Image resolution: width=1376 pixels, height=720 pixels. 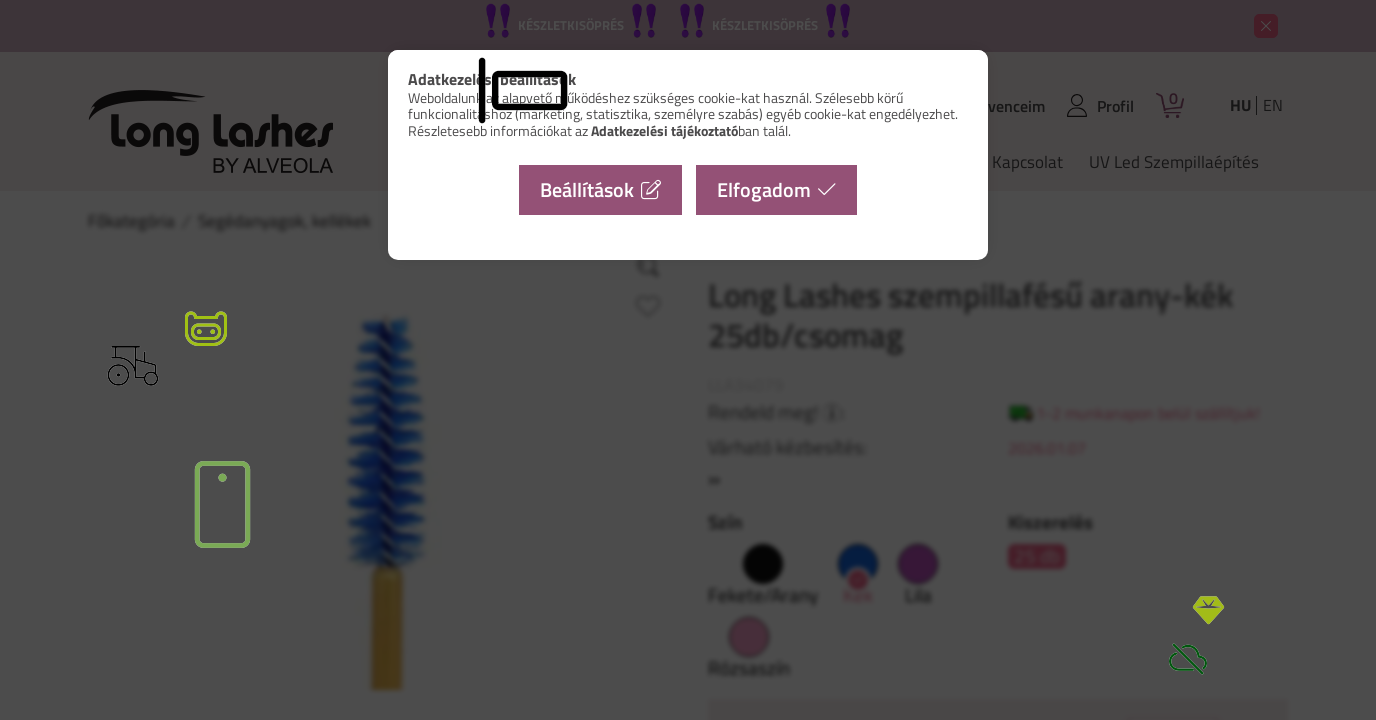 I want to click on access farming or agricultural features, so click(x=132, y=365).